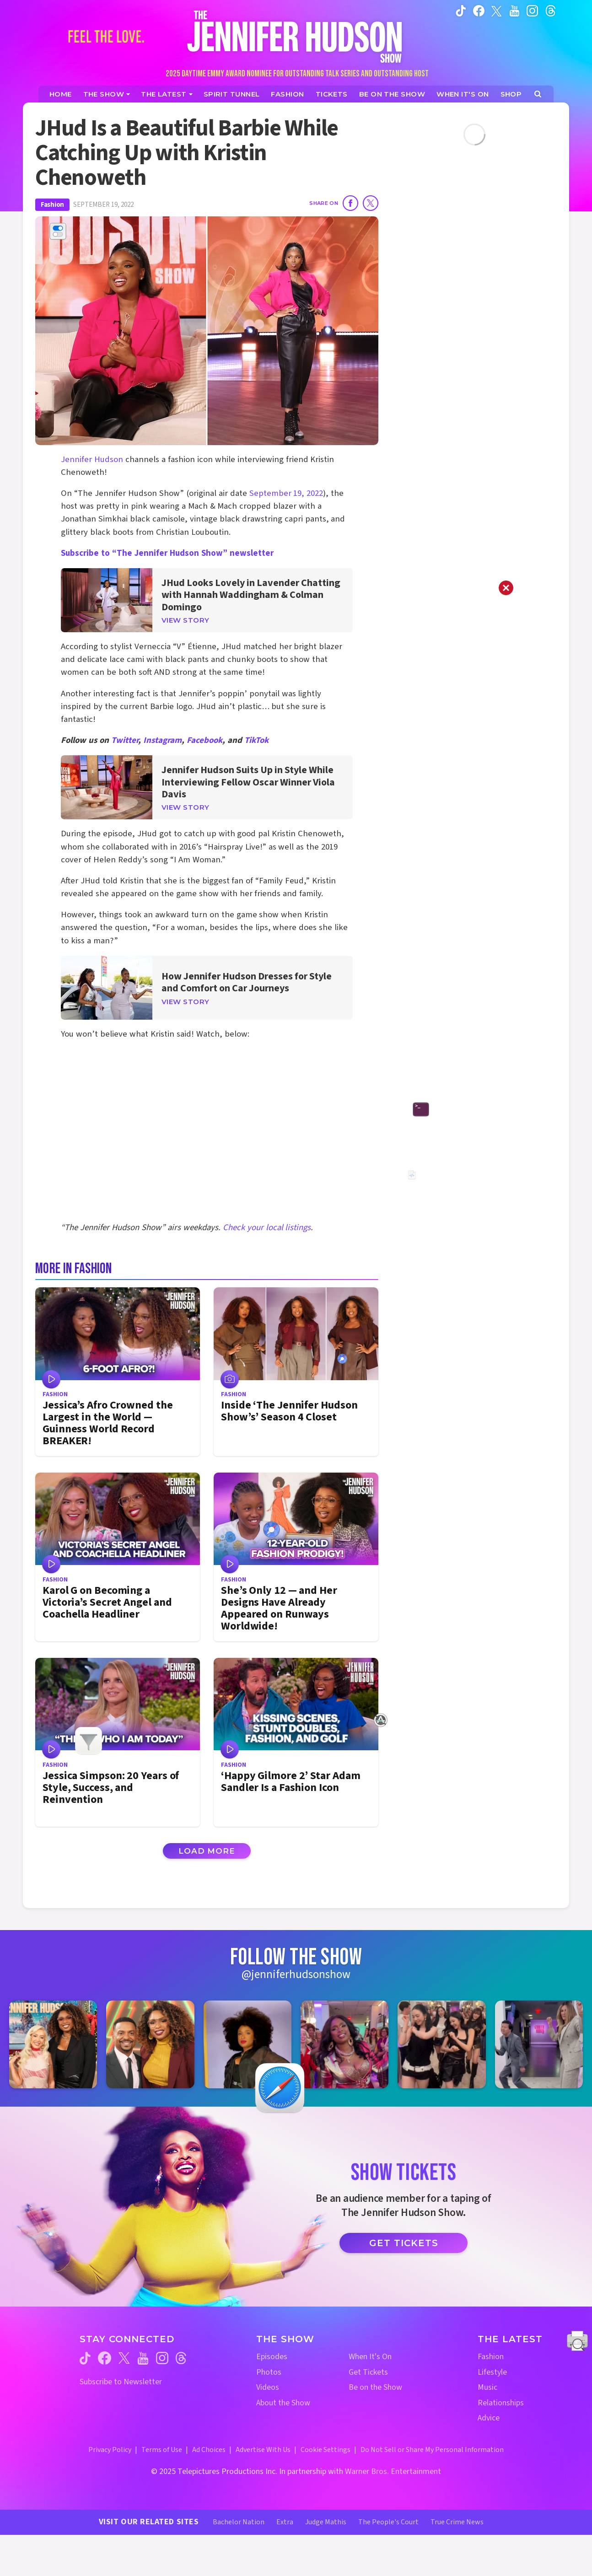  Describe the element at coordinates (506, 588) in the screenshot. I see `cancel or close the calculator` at that location.